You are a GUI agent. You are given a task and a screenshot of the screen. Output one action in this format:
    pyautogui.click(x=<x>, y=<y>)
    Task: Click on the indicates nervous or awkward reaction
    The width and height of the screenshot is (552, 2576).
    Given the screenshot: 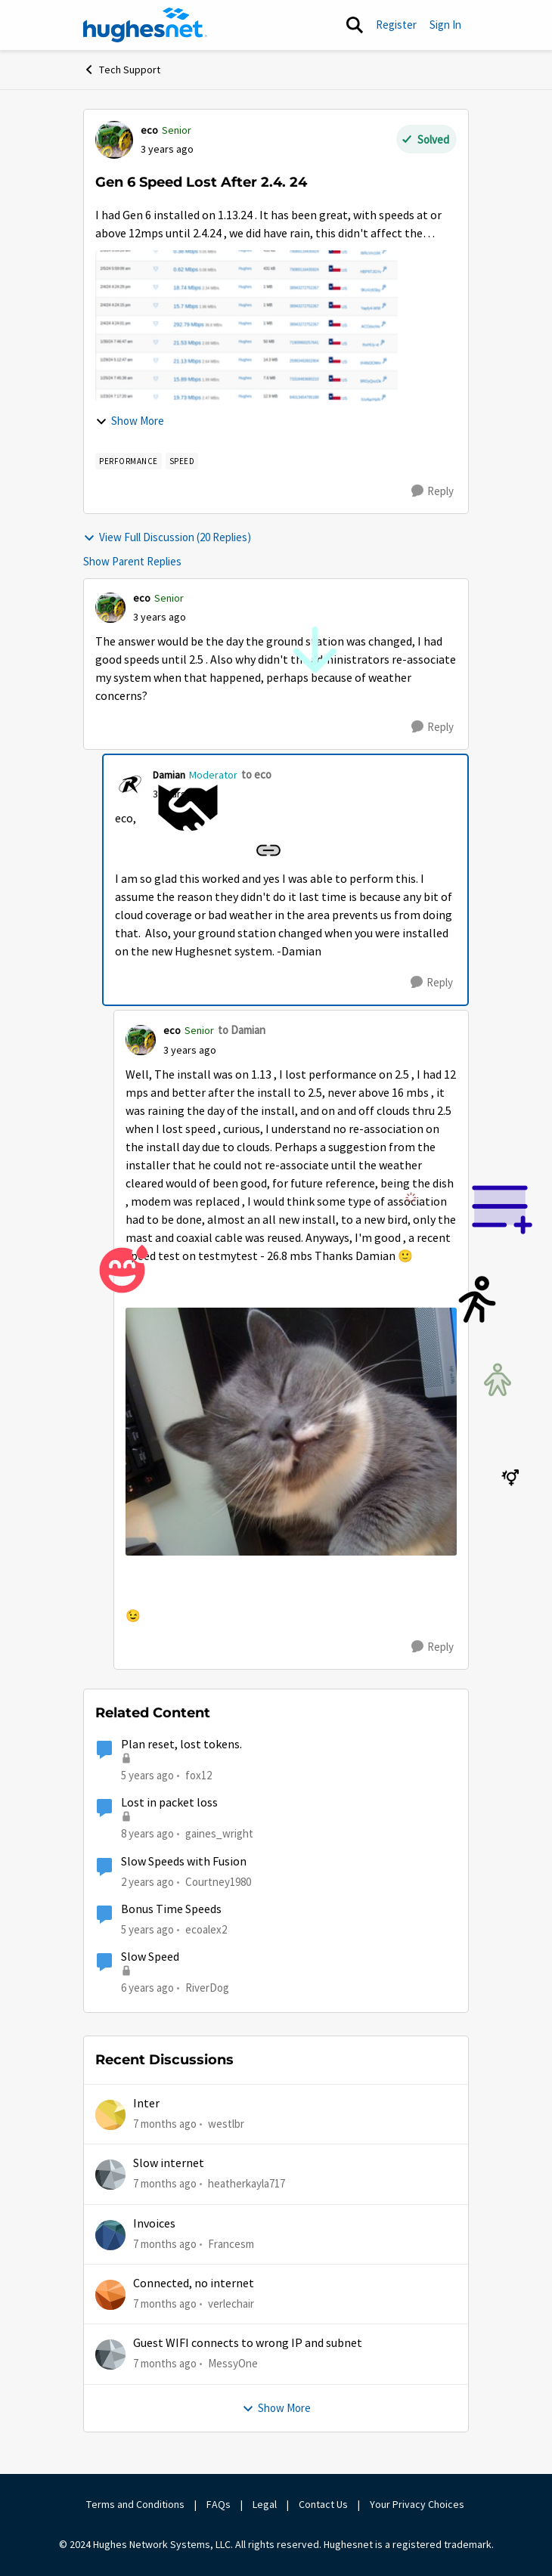 What is the action you would take?
    pyautogui.click(x=122, y=1270)
    